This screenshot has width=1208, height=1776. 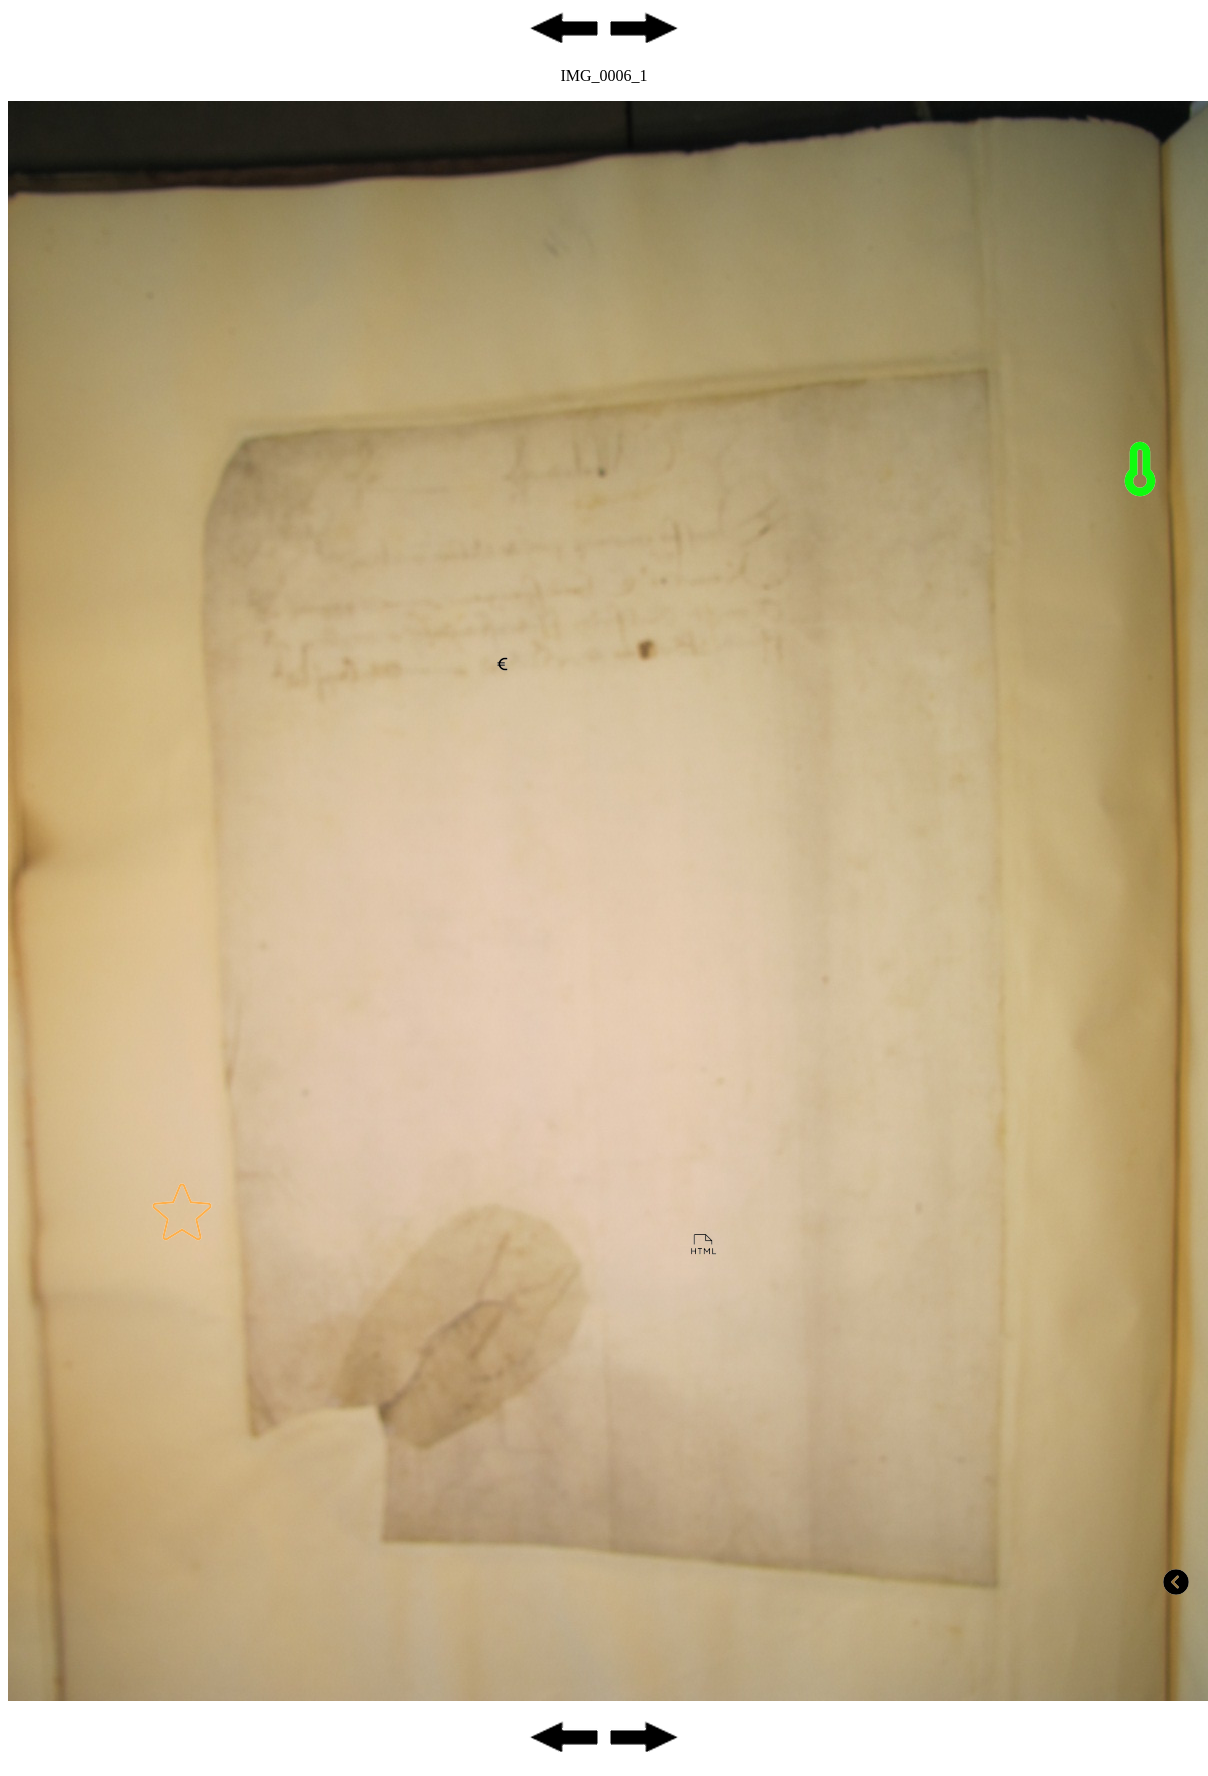 What do you see at coordinates (1176, 1582) in the screenshot?
I see `go back to the previous screen` at bounding box center [1176, 1582].